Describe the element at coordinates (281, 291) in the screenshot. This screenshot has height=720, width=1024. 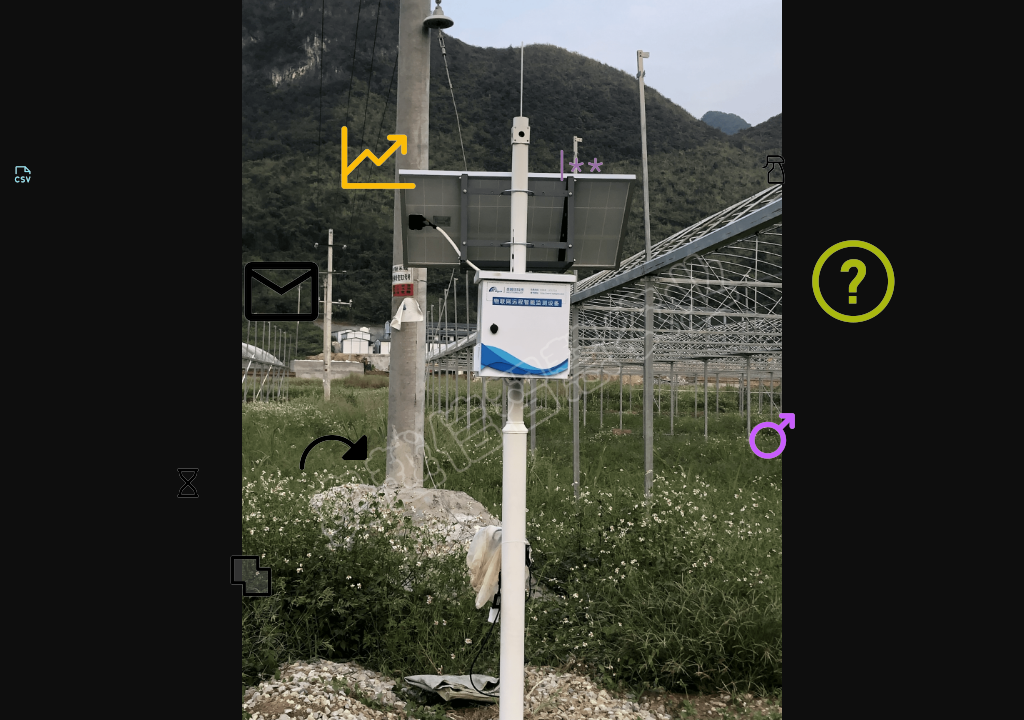
I see `open your inbox or email messages` at that location.